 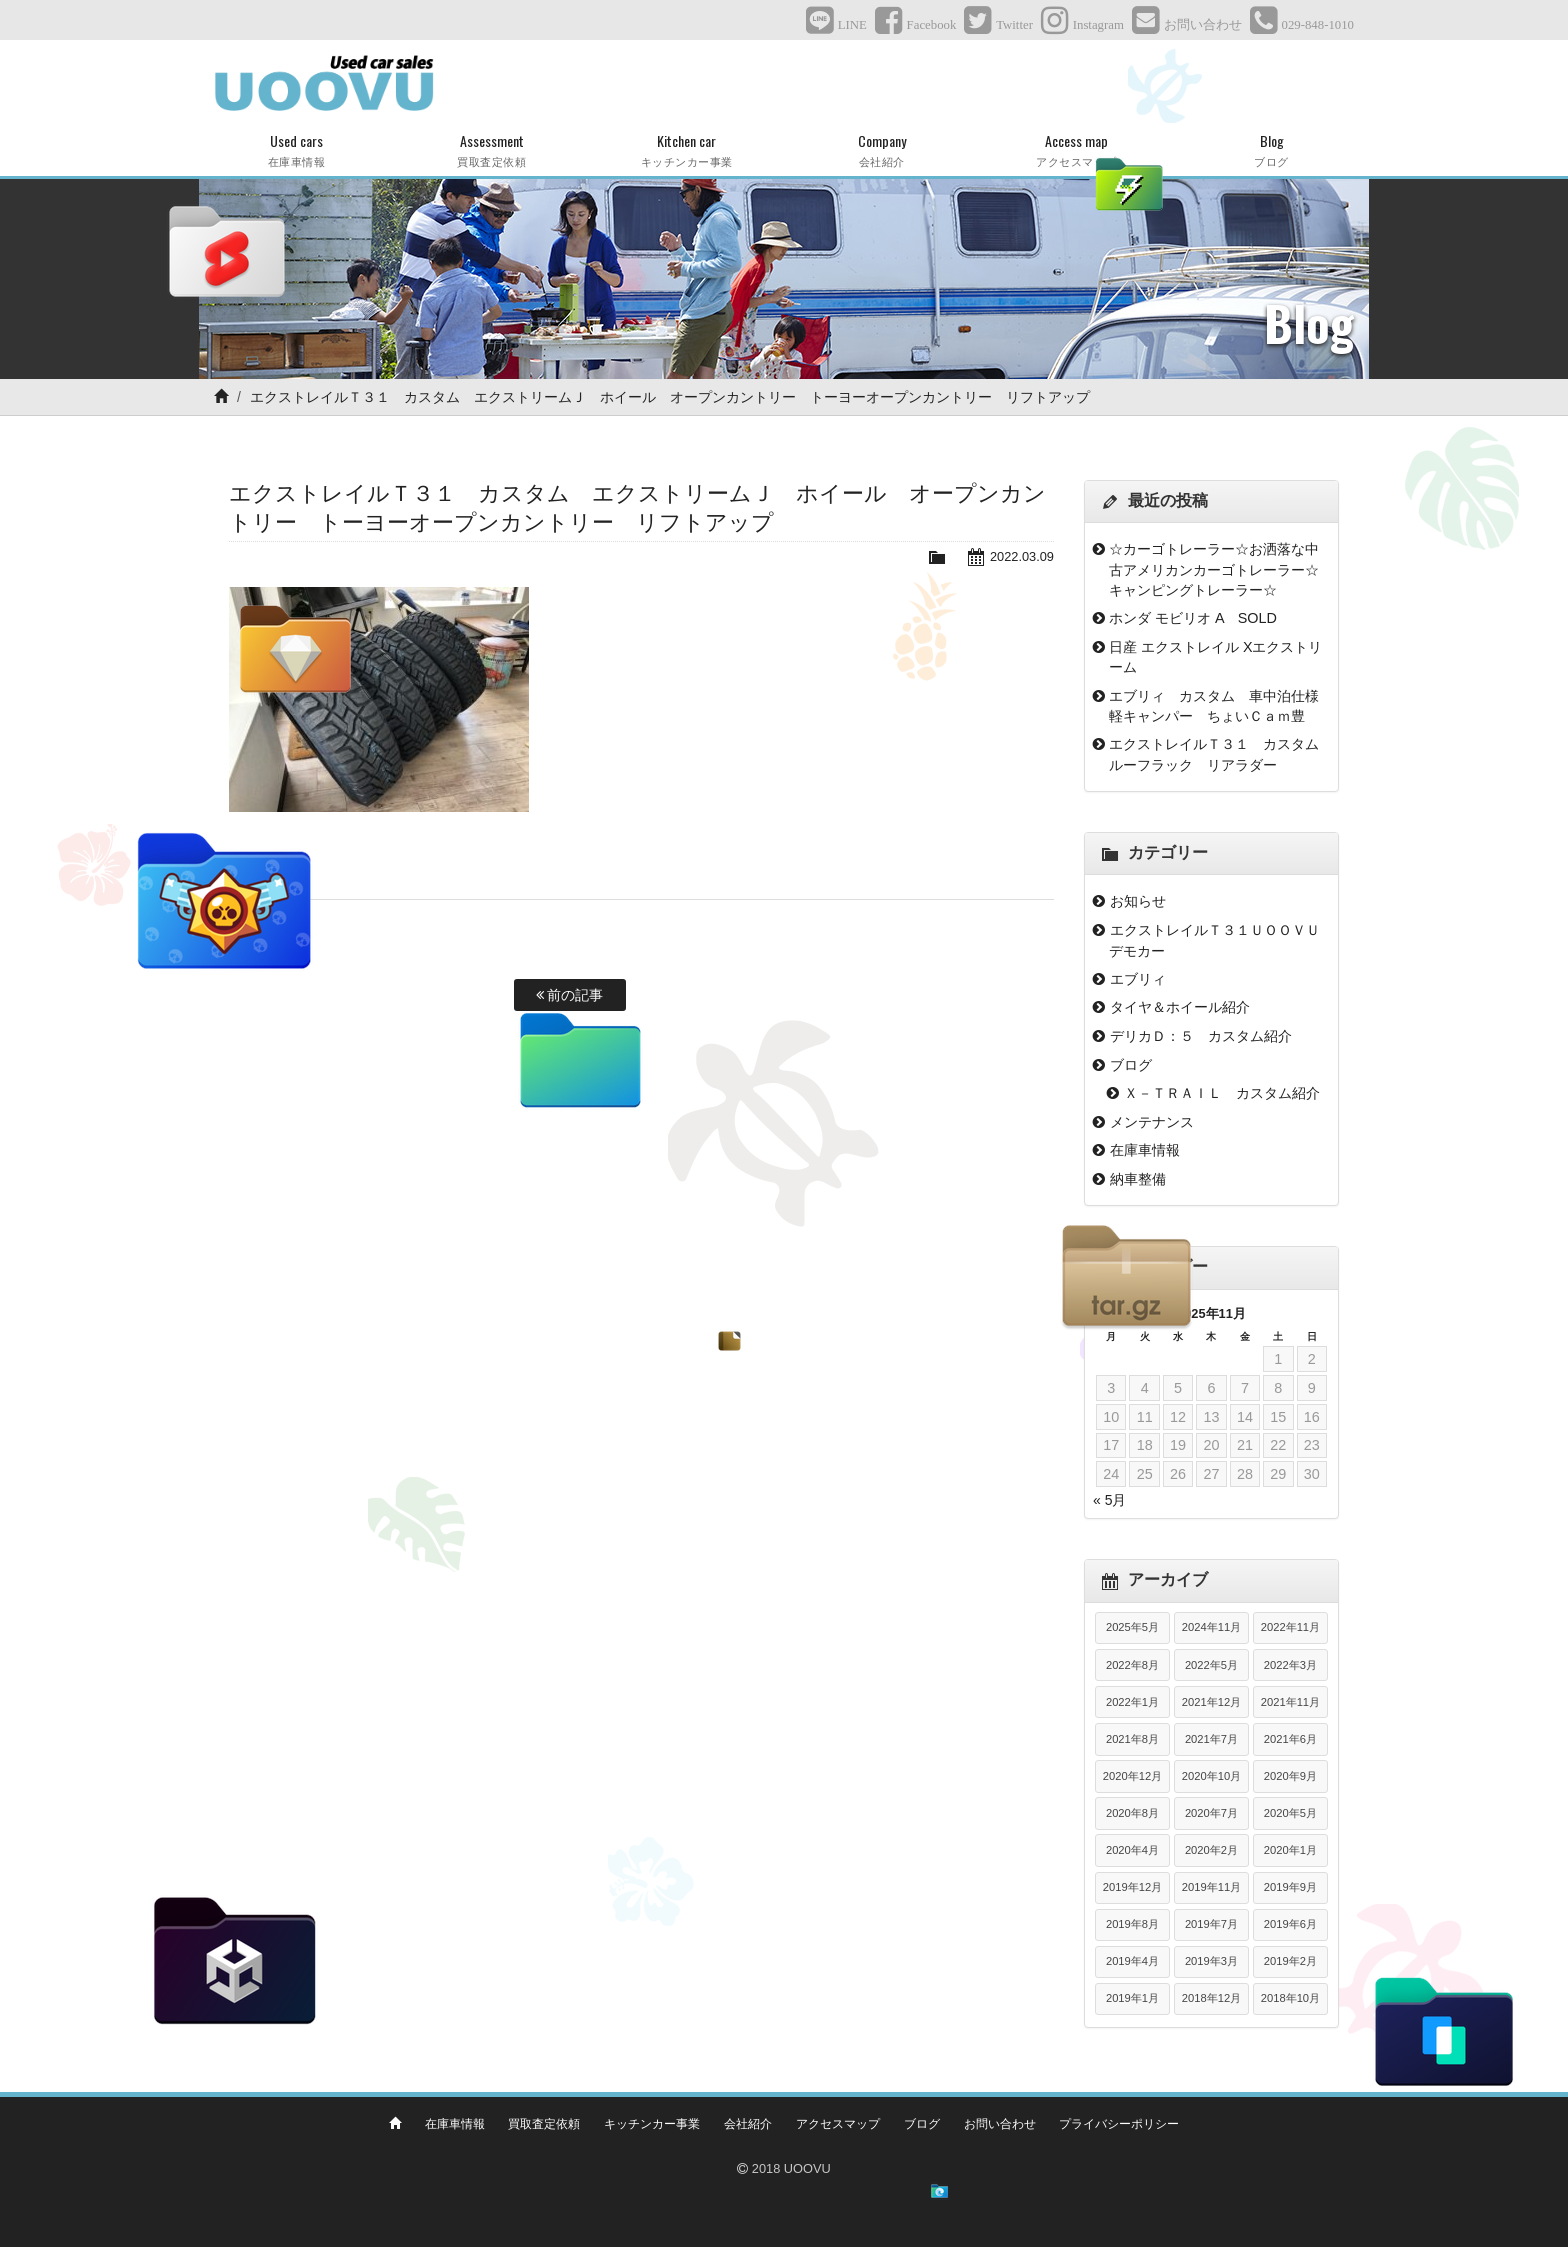 What do you see at coordinates (1129, 186) in the screenshot?
I see `open your GameJolt games folder` at bounding box center [1129, 186].